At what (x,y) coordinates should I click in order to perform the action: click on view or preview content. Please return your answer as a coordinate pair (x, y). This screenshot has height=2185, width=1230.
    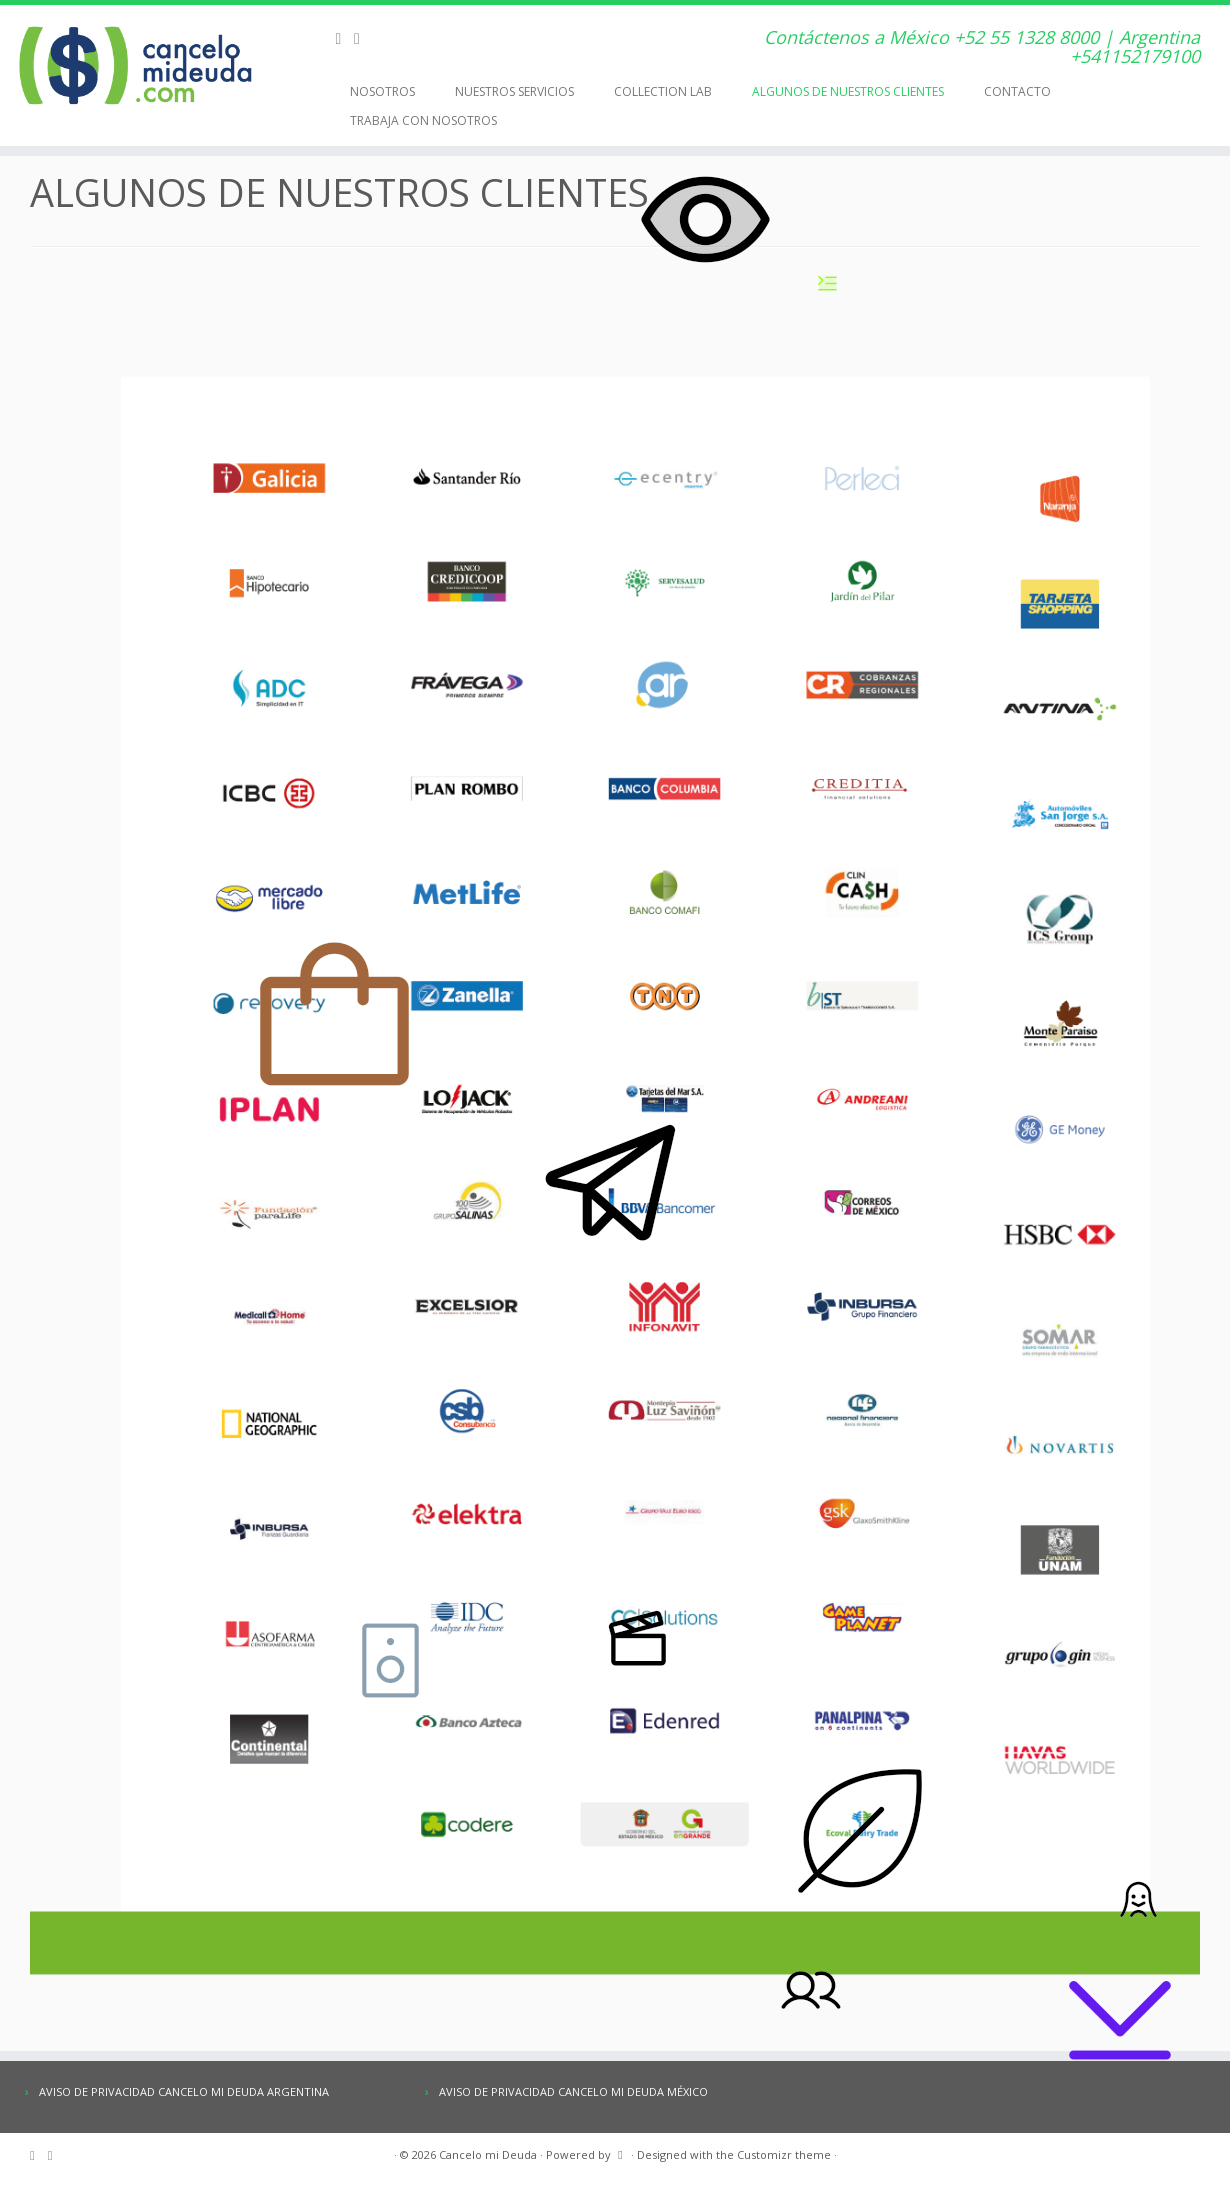
    Looking at the image, I should click on (705, 219).